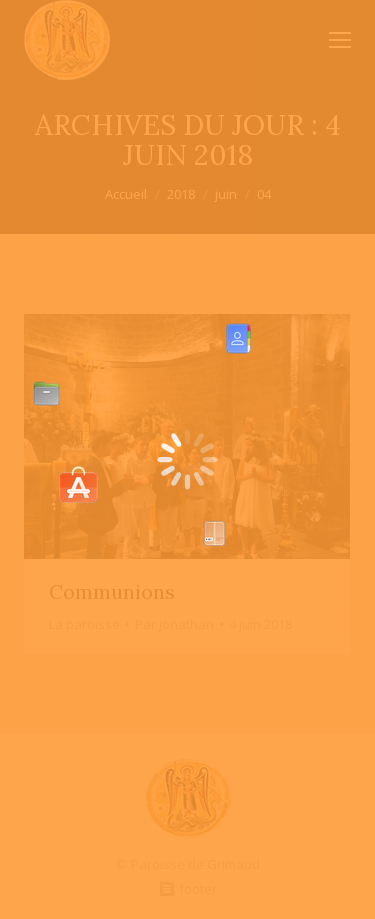 The height and width of the screenshot is (919, 375). What do you see at coordinates (214, 533) in the screenshot?
I see `a compressed archive or package file` at bounding box center [214, 533].